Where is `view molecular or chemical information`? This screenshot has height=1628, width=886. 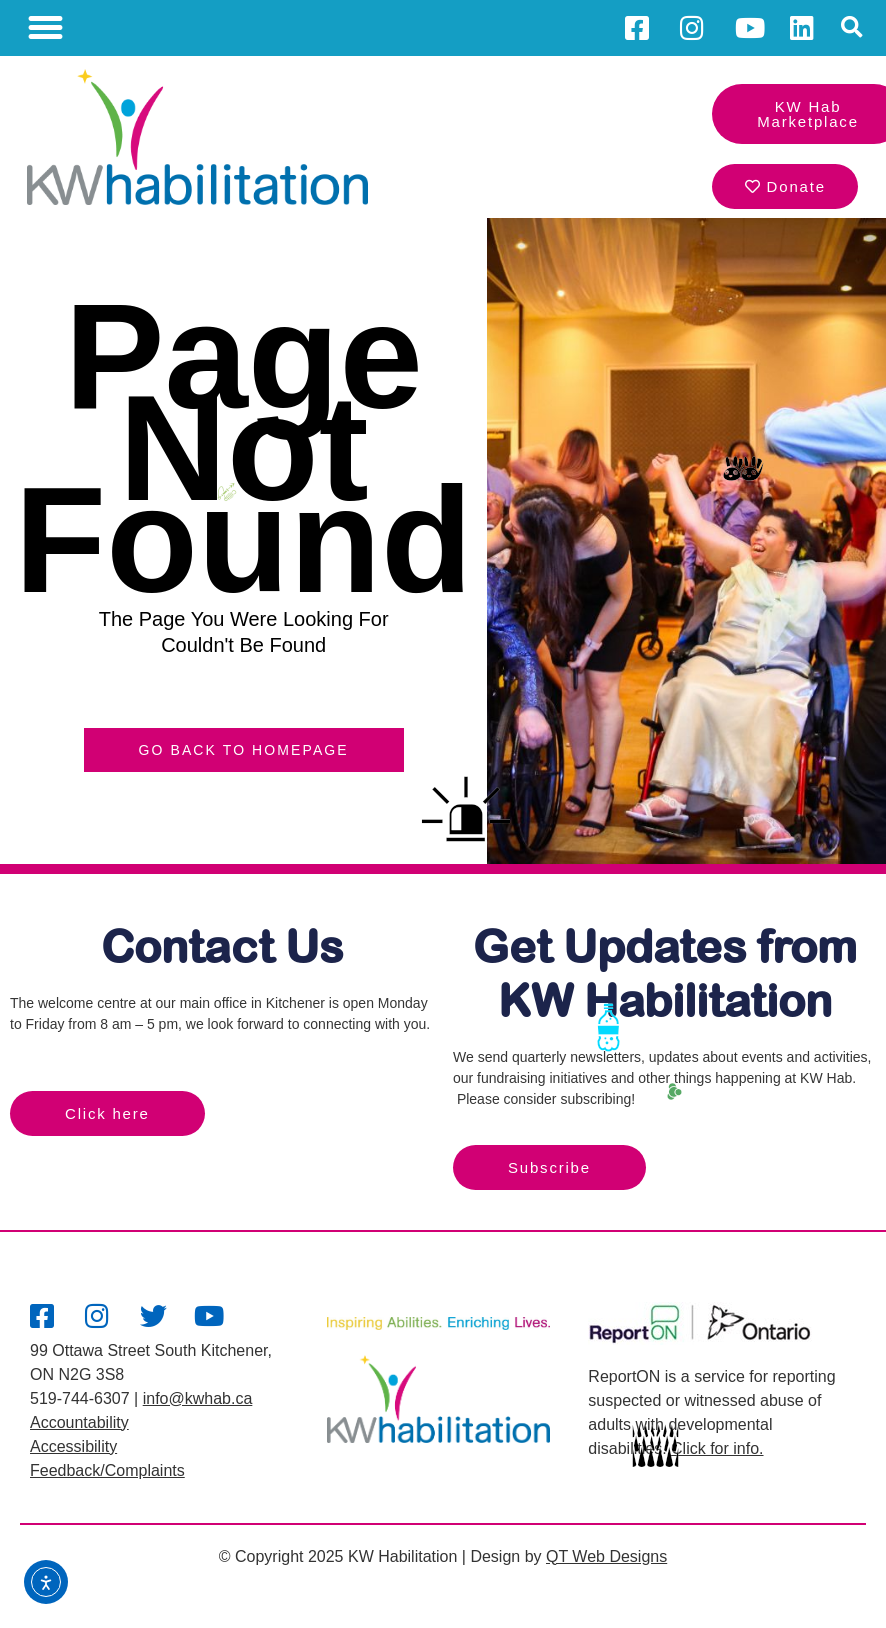
view molecular or chemical information is located at coordinates (674, 1091).